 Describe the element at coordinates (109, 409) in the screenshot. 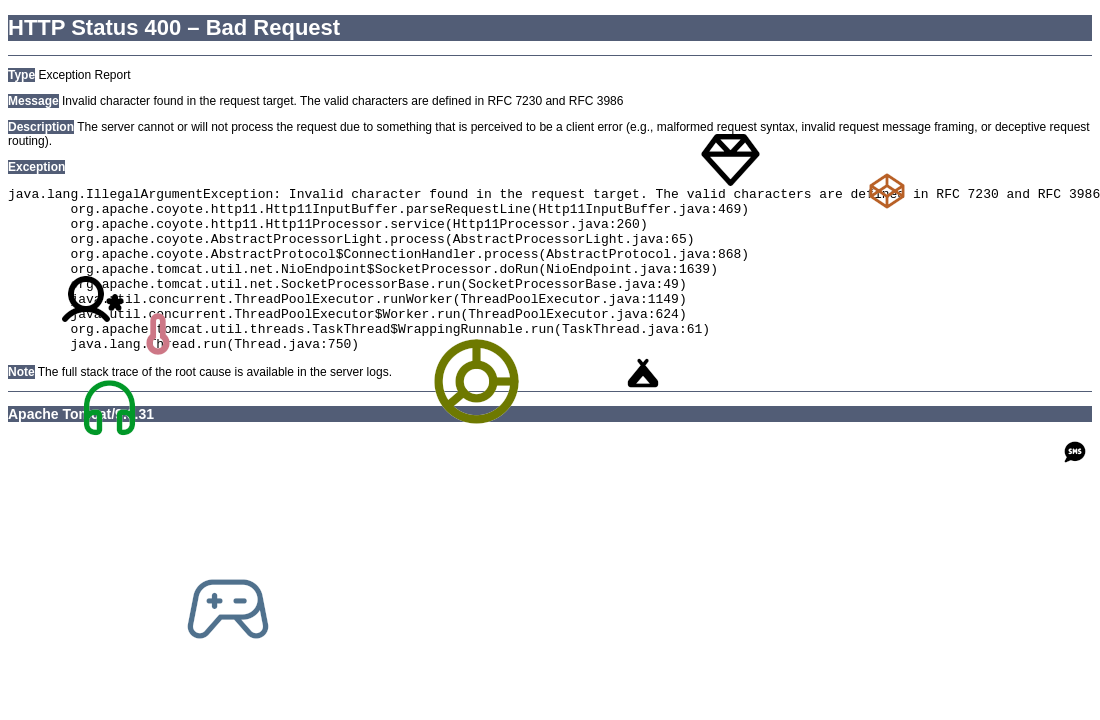

I see `access audio or music playback` at that location.